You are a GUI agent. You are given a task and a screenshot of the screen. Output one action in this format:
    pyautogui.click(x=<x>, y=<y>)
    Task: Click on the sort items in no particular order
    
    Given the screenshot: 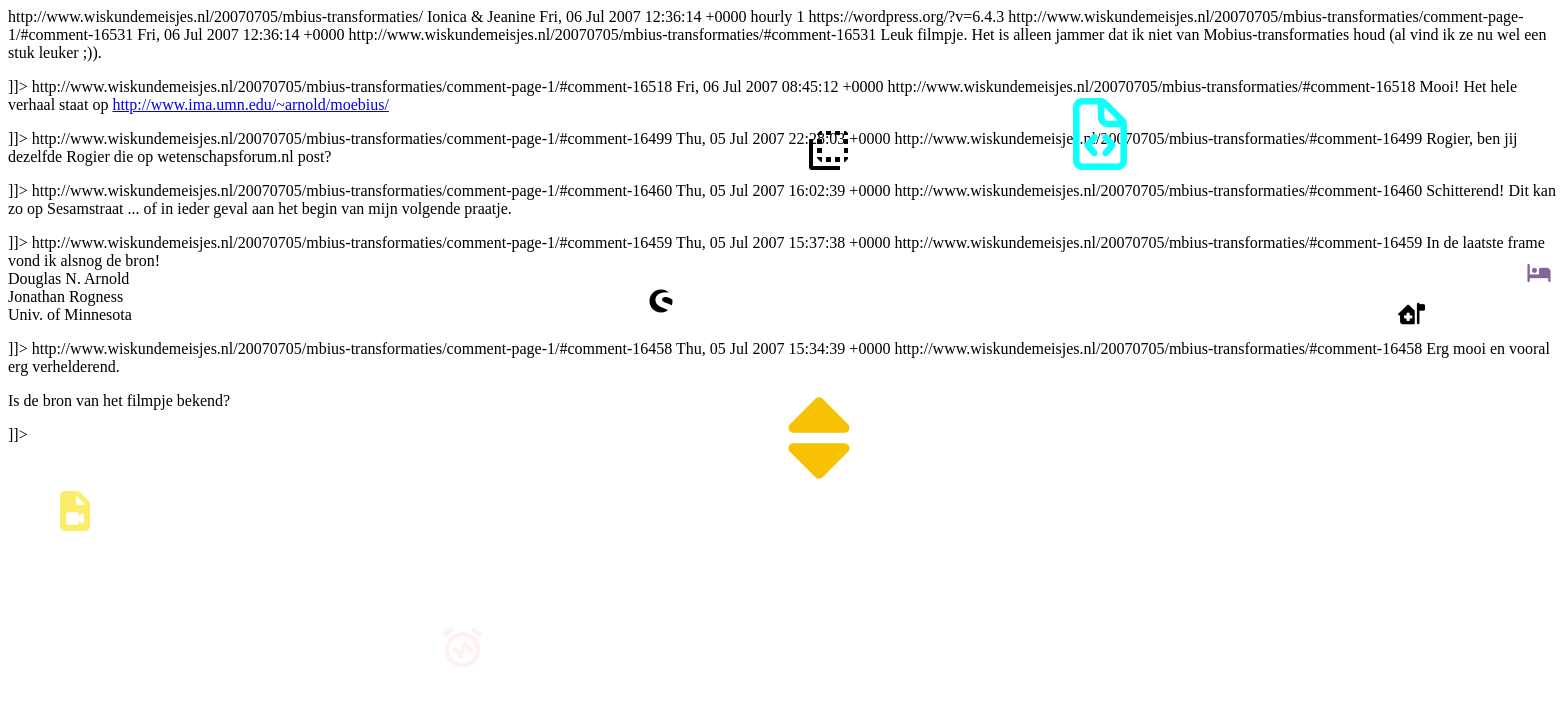 What is the action you would take?
    pyautogui.click(x=819, y=438)
    